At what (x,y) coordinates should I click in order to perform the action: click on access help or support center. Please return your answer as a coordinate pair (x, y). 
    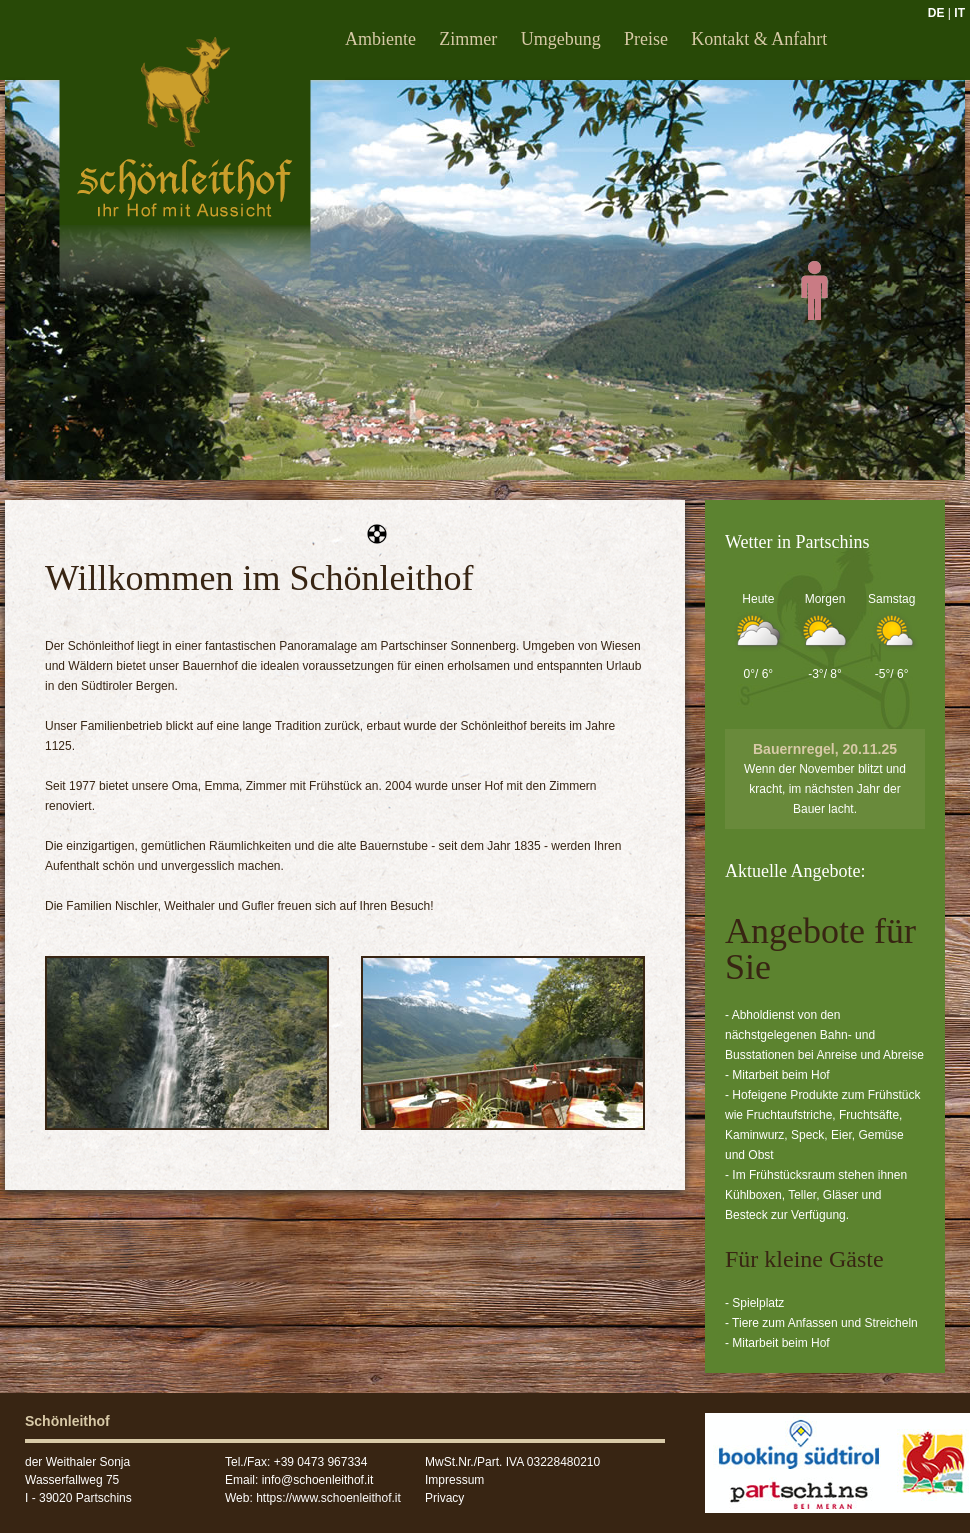
    Looking at the image, I should click on (377, 534).